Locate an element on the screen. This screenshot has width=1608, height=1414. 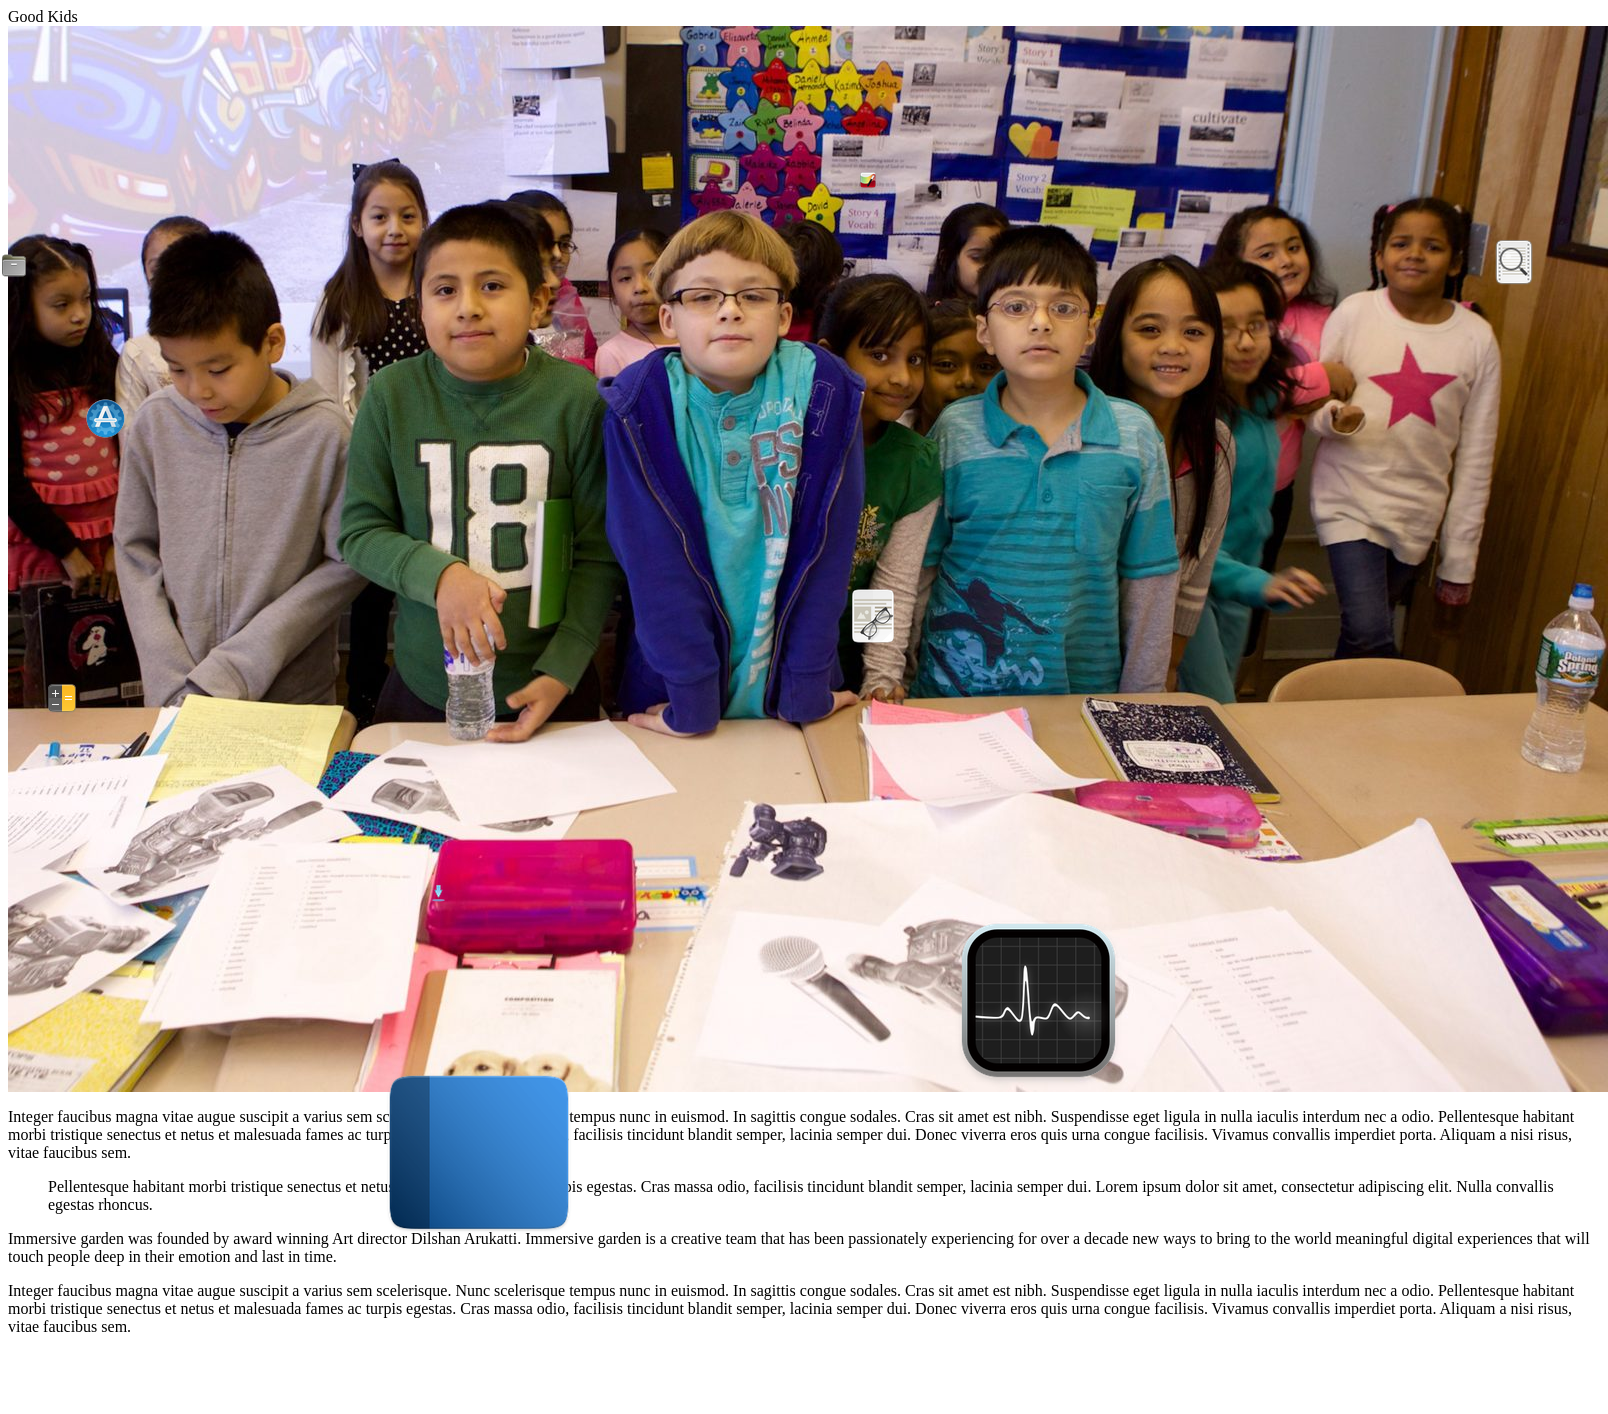
open gnome logs application is located at coordinates (1514, 262).